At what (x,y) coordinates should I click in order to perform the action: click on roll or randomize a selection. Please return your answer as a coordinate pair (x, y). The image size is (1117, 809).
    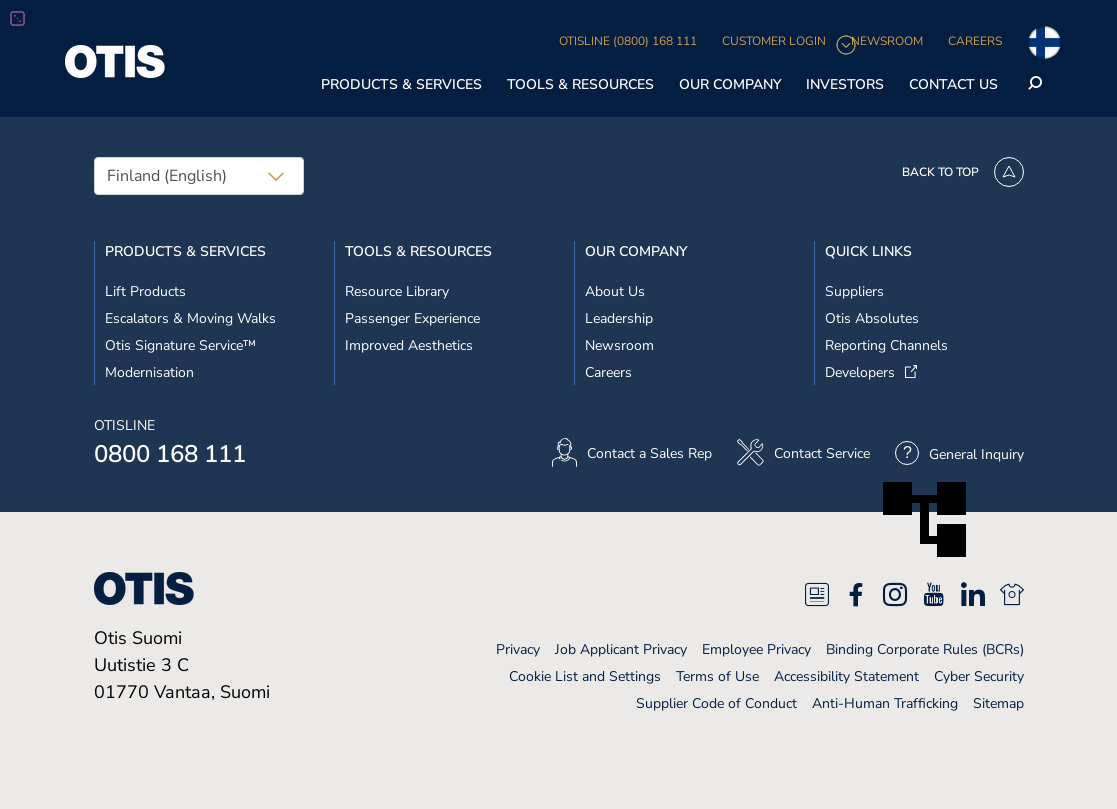
    Looking at the image, I should click on (17, 18).